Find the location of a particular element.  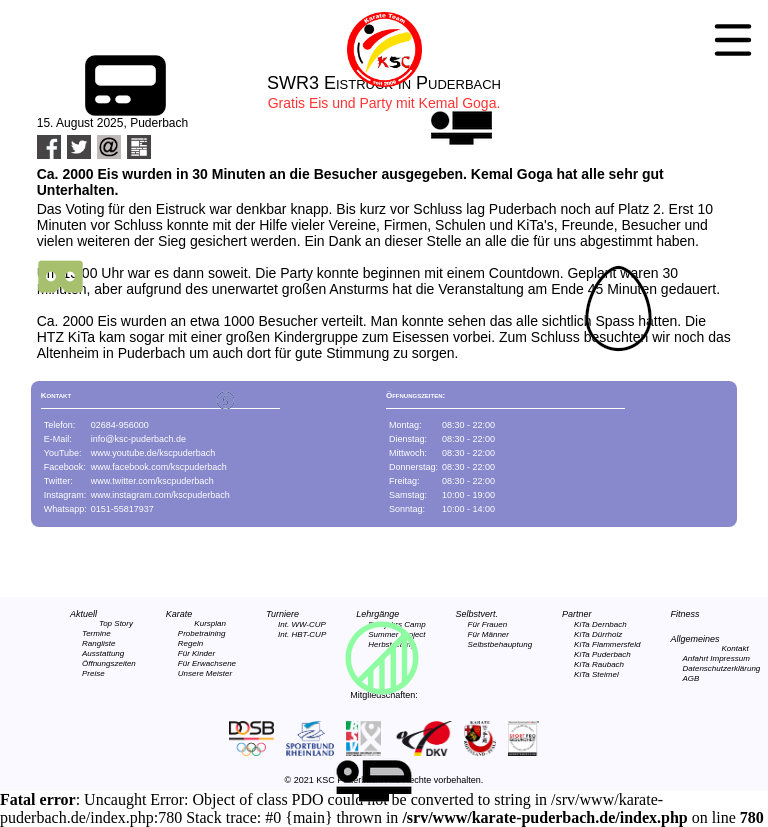

launch google cardboard VR experience is located at coordinates (60, 276).